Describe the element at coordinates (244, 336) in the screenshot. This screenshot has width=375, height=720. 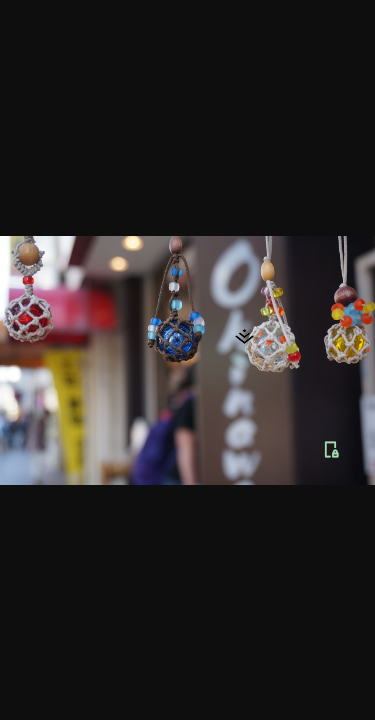
I see `open the Juejin app` at that location.